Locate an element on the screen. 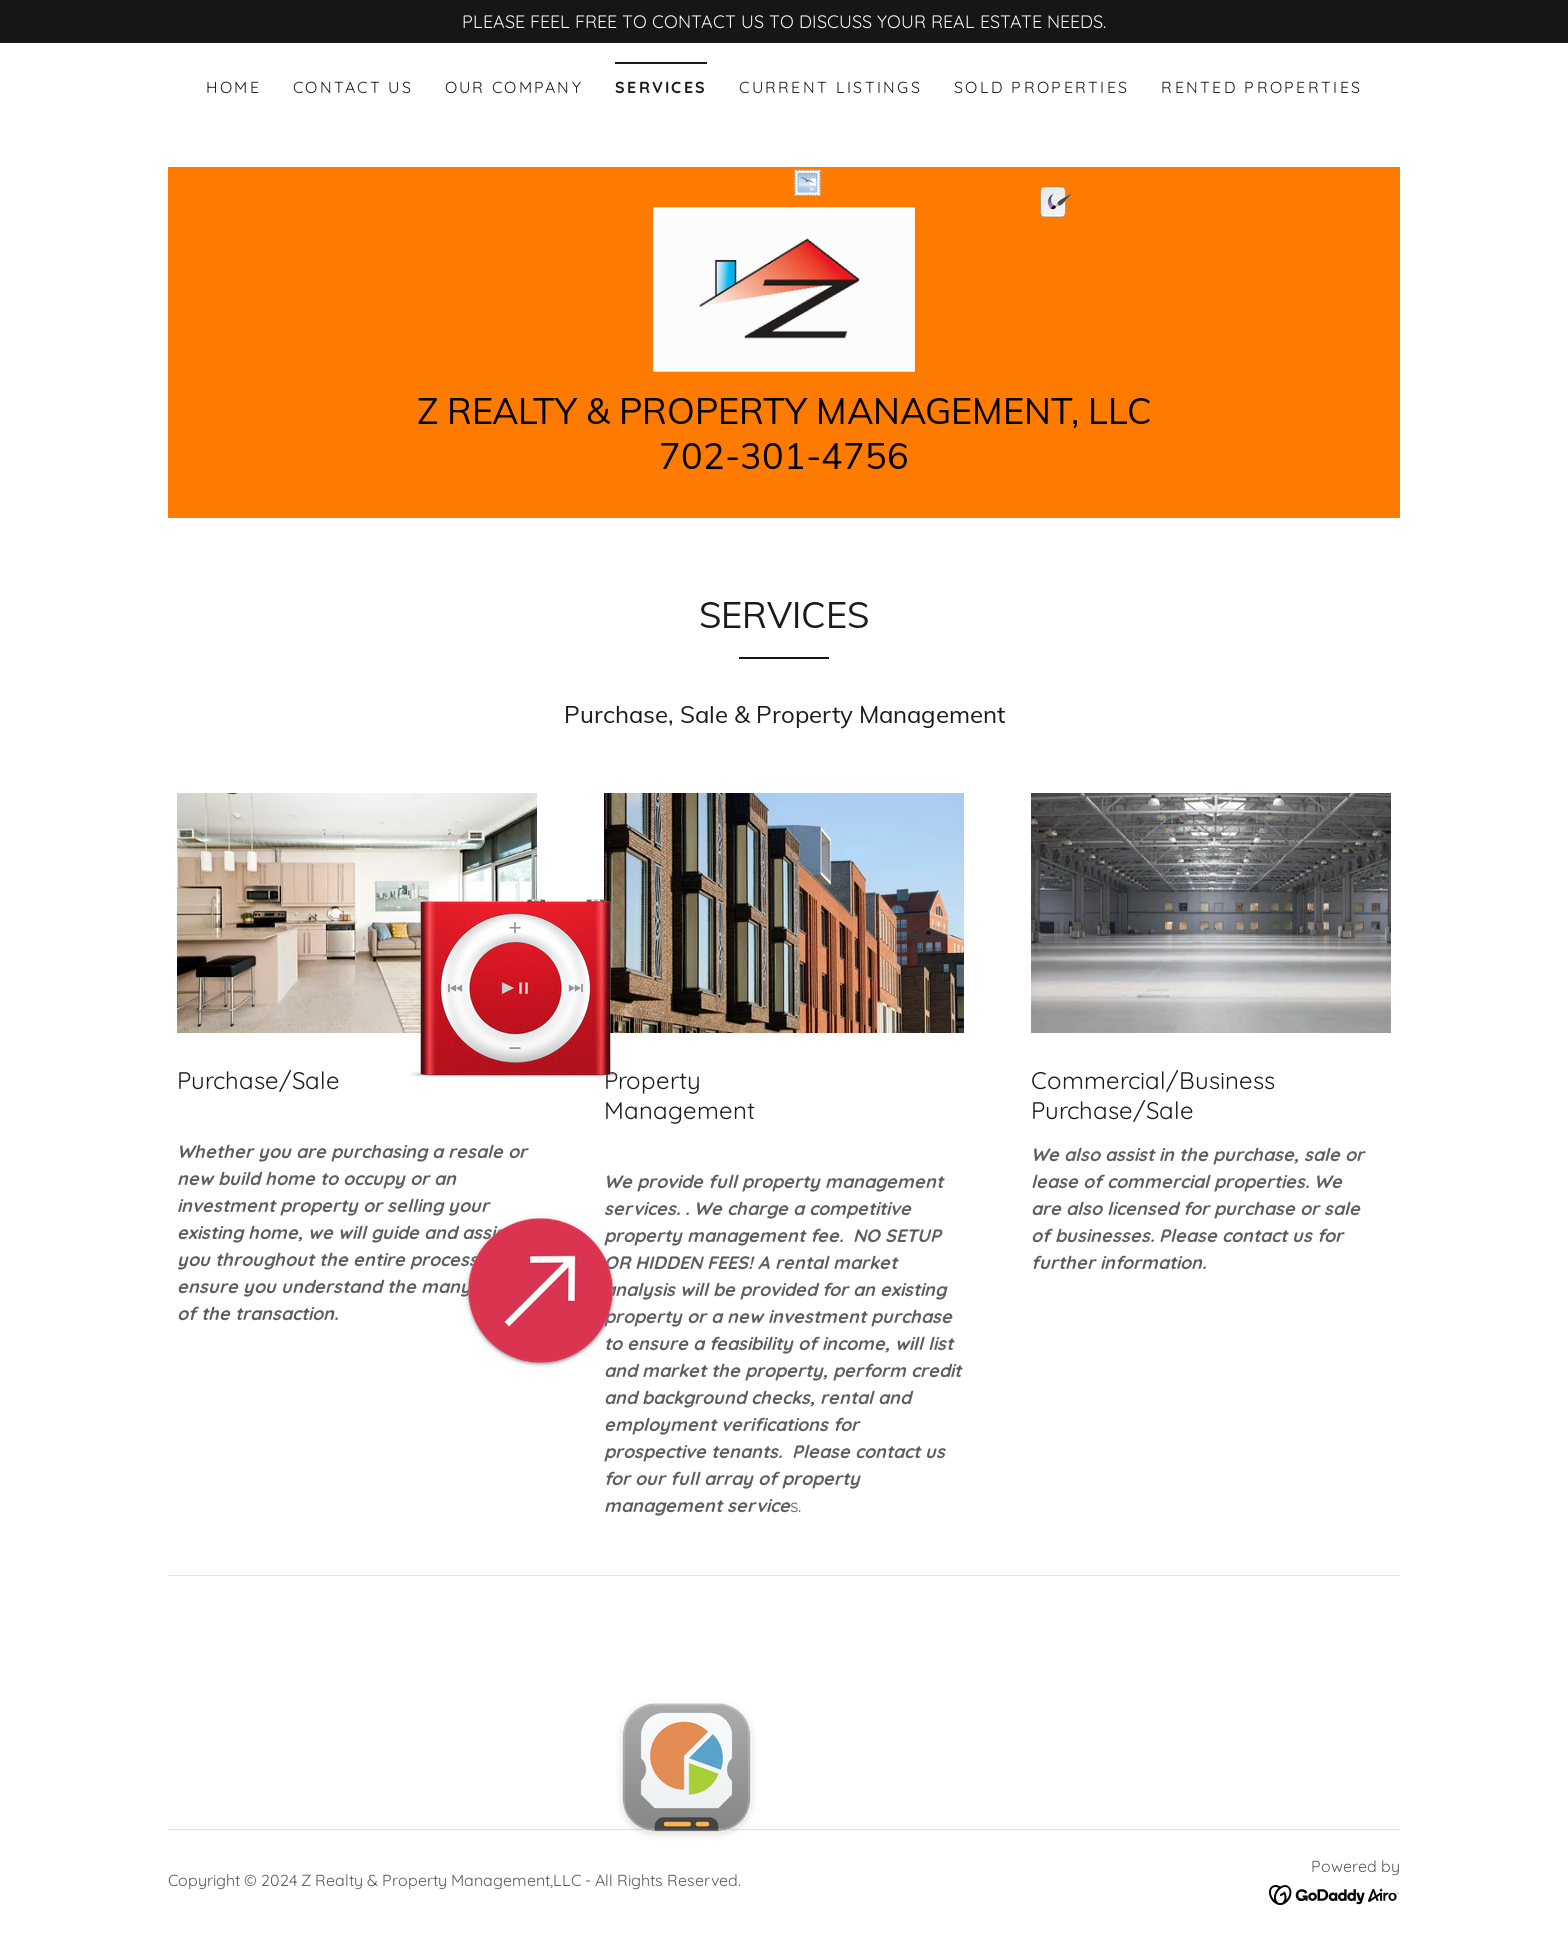  send an email message is located at coordinates (807, 183).